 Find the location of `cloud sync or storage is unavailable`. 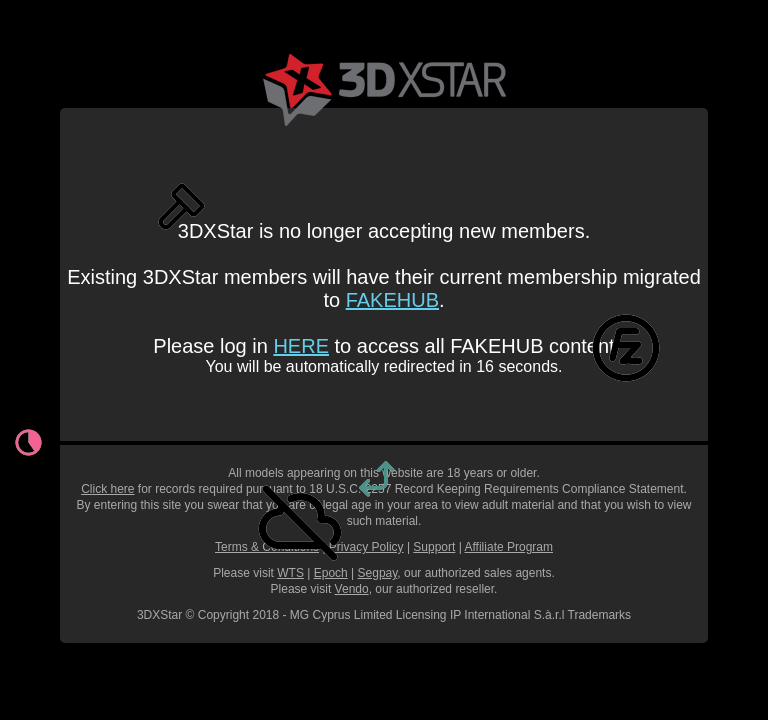

cloud sync or storage is unavailable is located at coordinates (300, 523).